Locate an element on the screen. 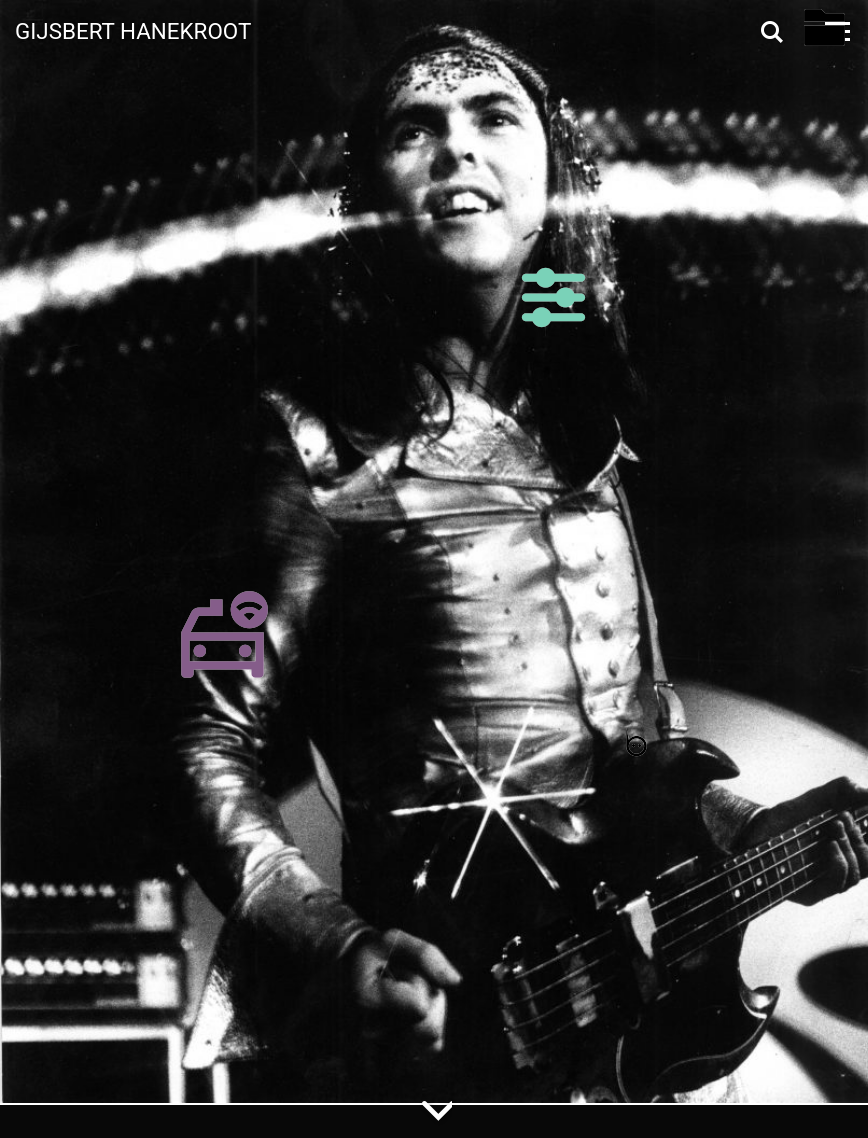 This screenshot has width=868, height=1138. taxi or rideshare with wifi available is located at coordinates (222, 636).